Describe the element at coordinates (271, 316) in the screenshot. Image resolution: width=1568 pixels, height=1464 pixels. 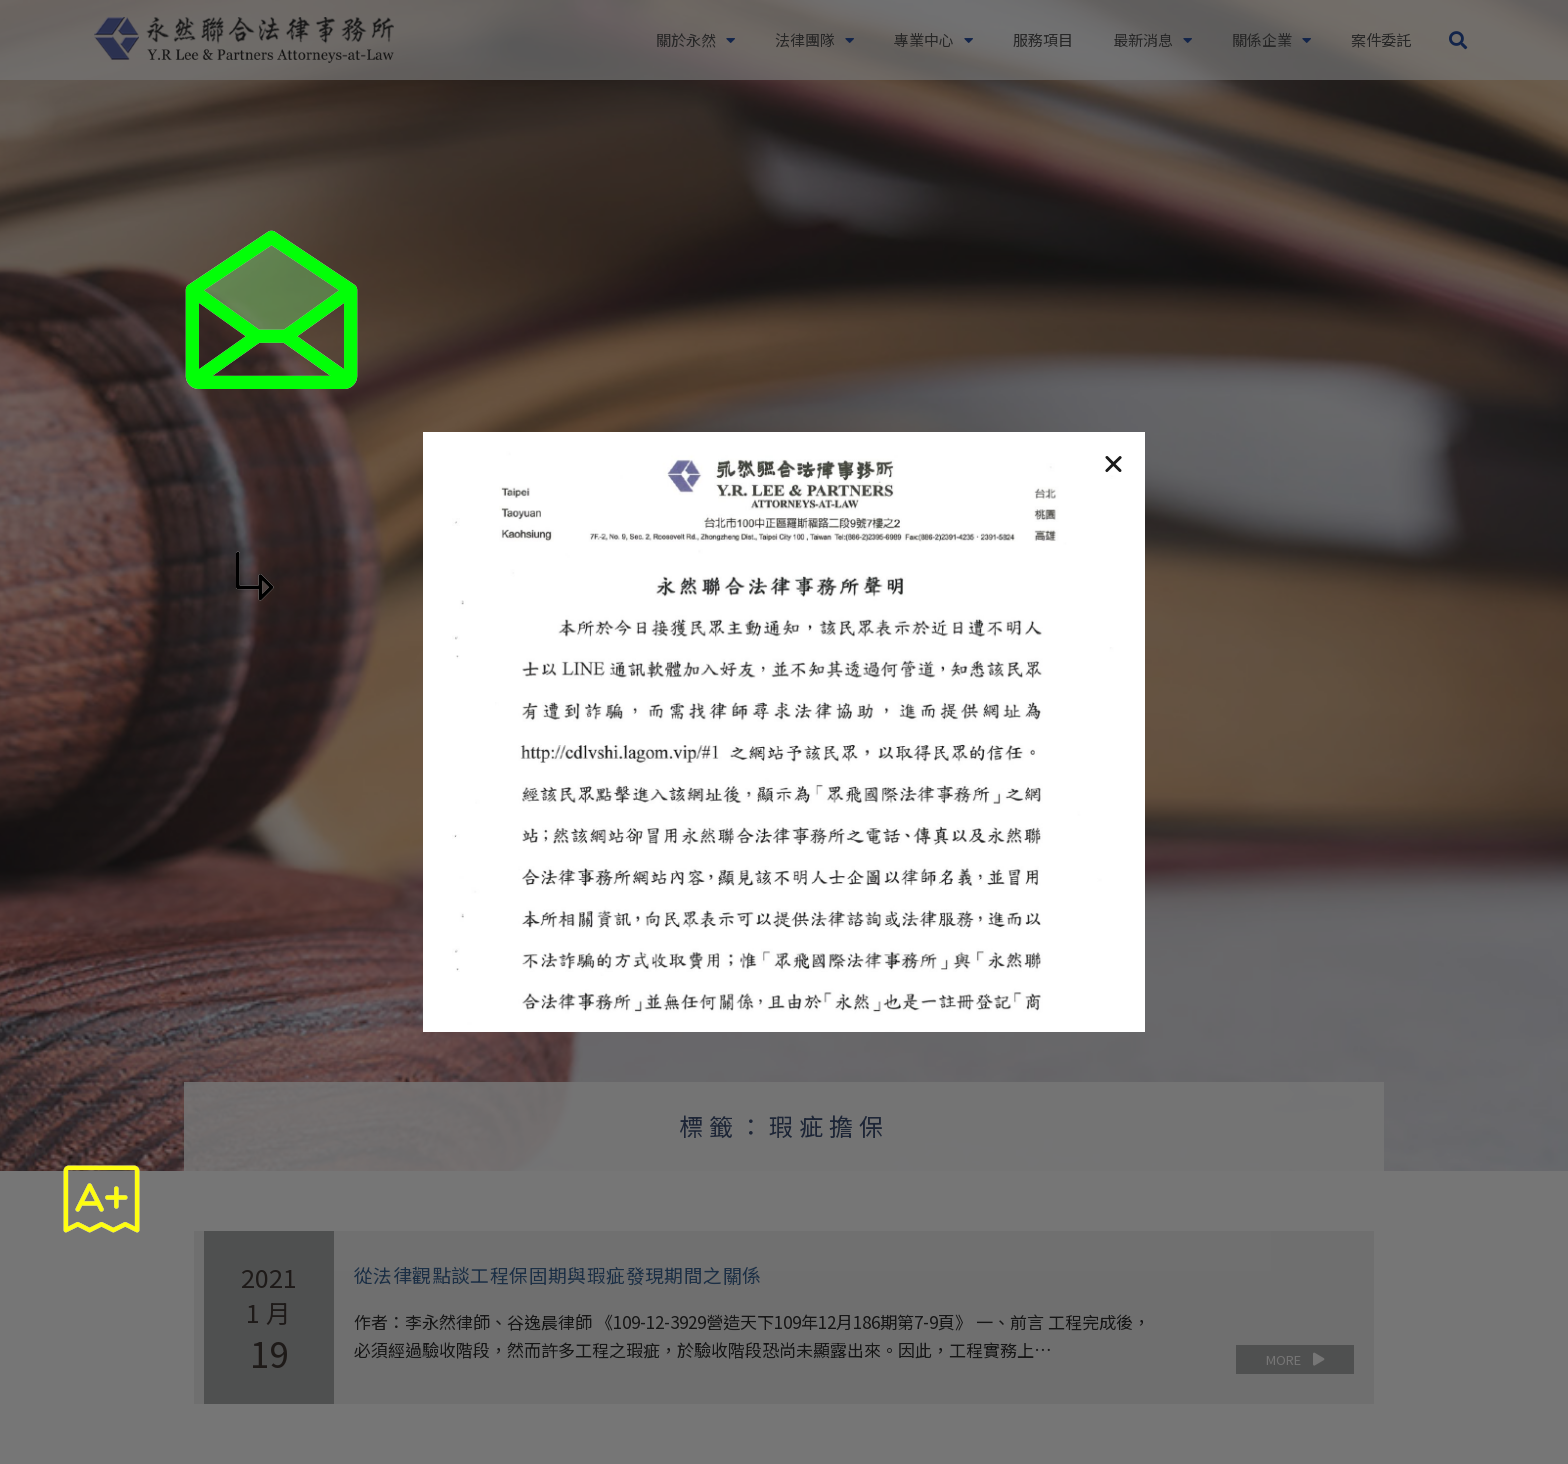
I see `view an opened or read email` at that location.